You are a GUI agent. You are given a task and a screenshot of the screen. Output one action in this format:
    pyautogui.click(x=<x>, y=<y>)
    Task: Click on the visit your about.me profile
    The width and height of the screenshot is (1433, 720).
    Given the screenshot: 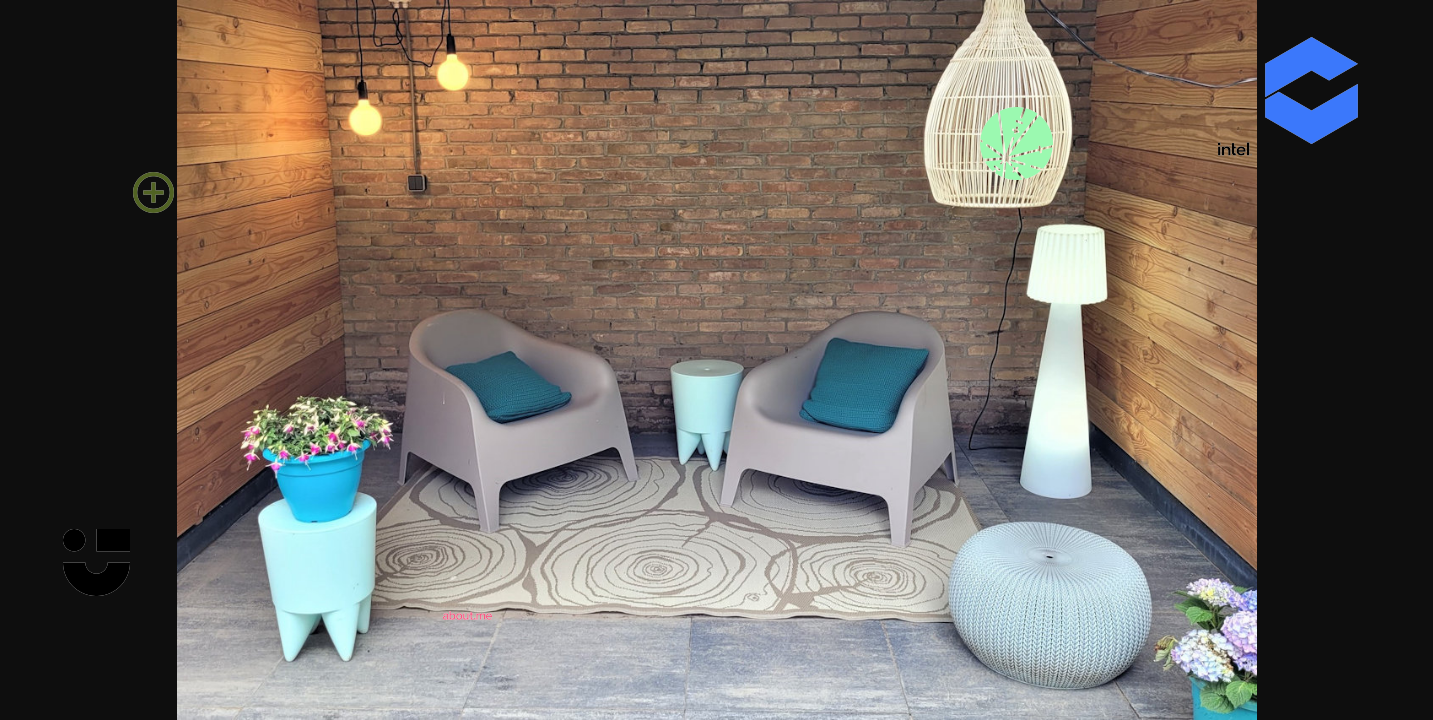 What is the action you would take?
    pyautogui.click(x=467, y=615)
    